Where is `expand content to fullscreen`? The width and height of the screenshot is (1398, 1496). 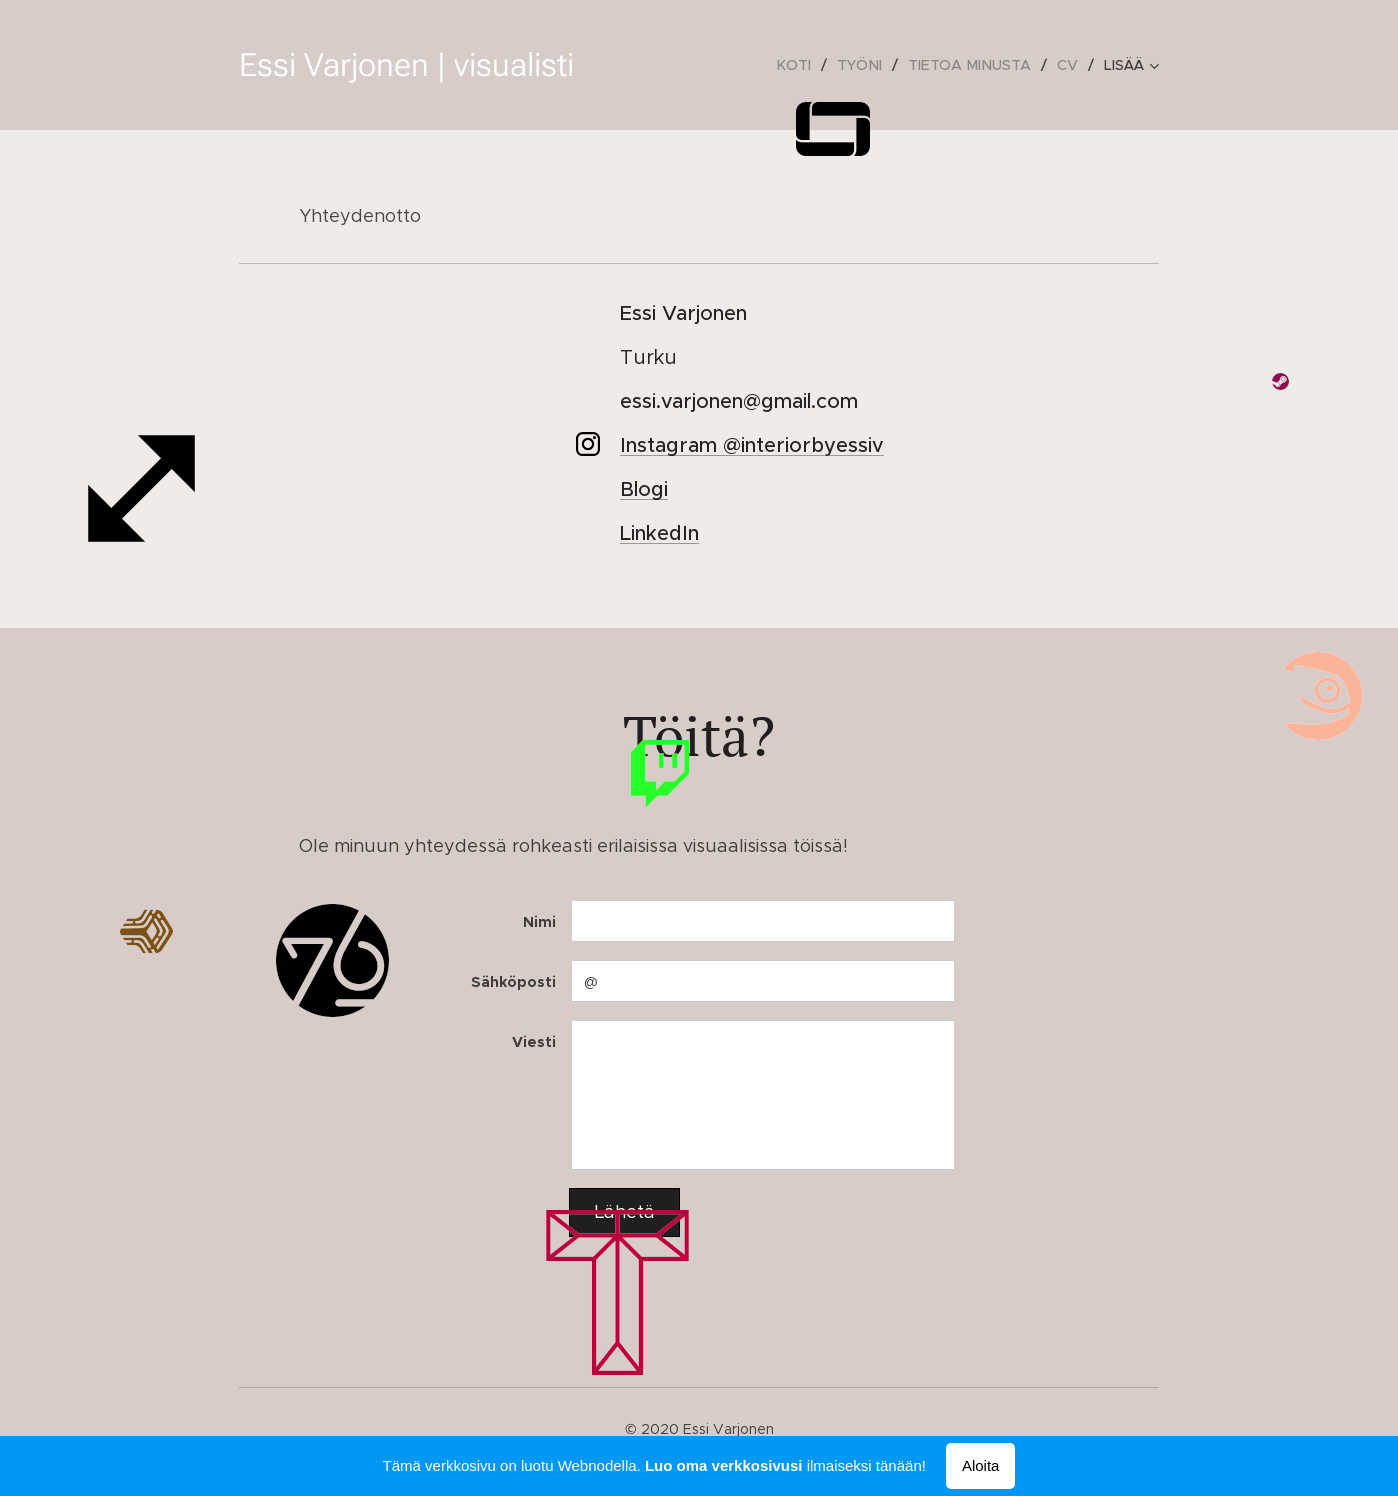 expand content to fullscreen is located at coordinates (141, 488).